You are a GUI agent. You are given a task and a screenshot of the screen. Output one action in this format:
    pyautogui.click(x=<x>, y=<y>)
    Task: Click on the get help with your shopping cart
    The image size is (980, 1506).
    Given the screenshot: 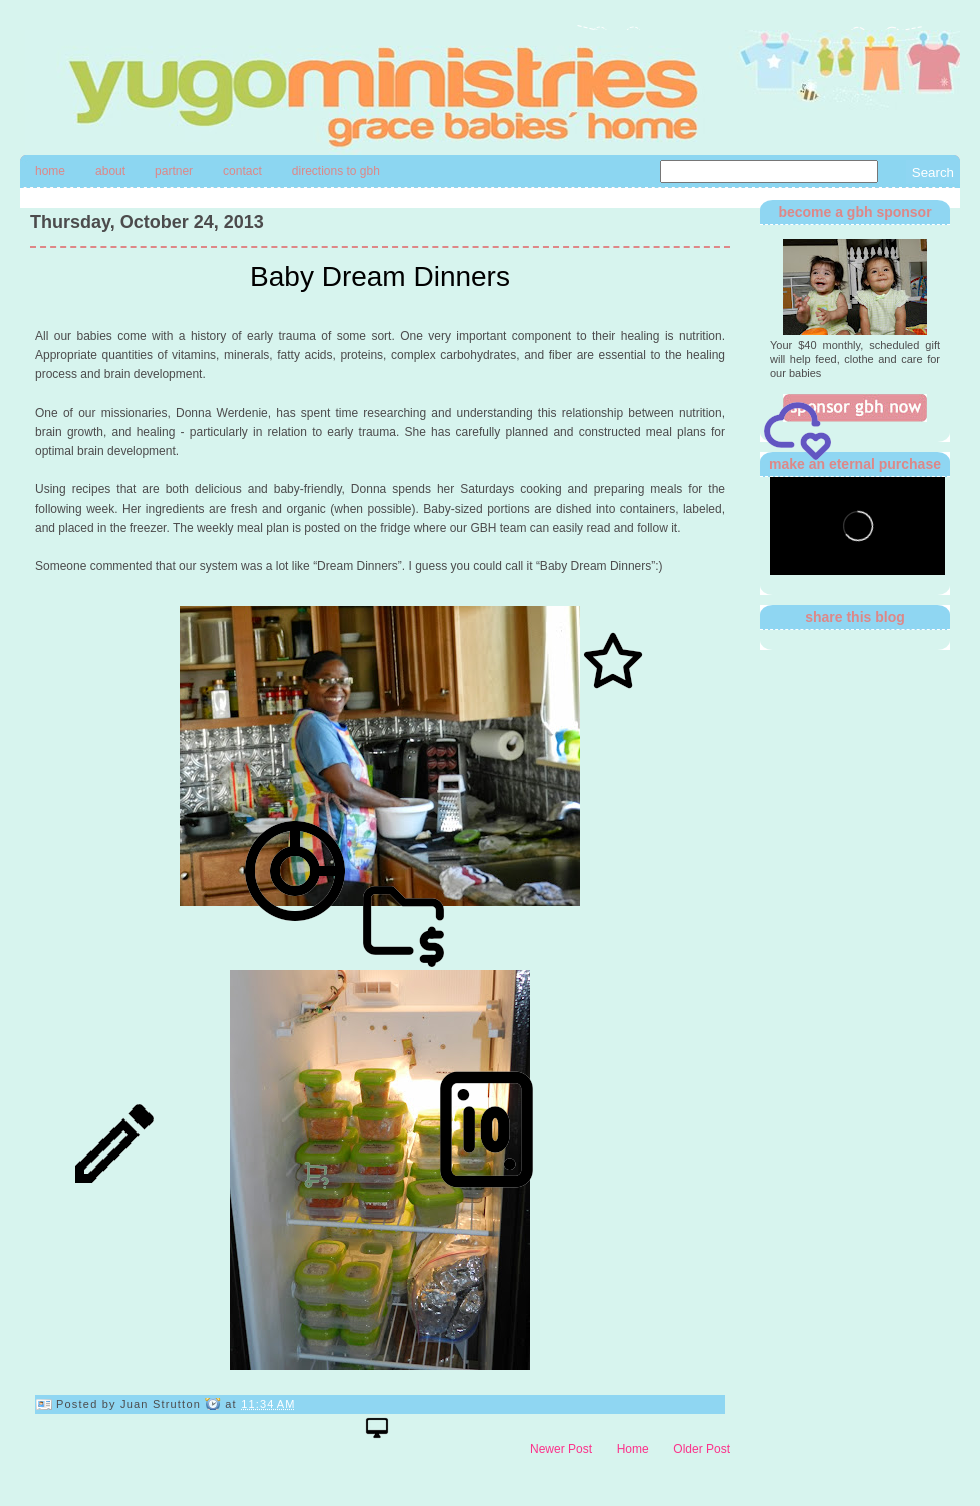 What is the action you would take?
    pyautogui.click(x=316, y=1175)
    